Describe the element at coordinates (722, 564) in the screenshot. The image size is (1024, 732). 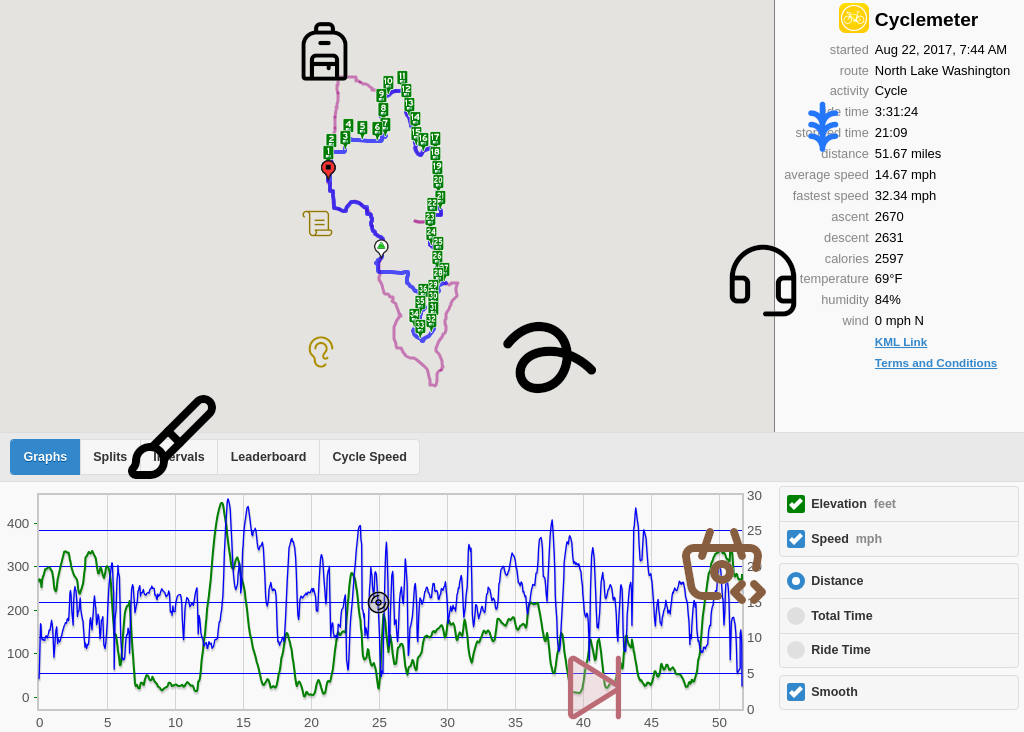
I see `access shopping cart API or developer settings` at that location.